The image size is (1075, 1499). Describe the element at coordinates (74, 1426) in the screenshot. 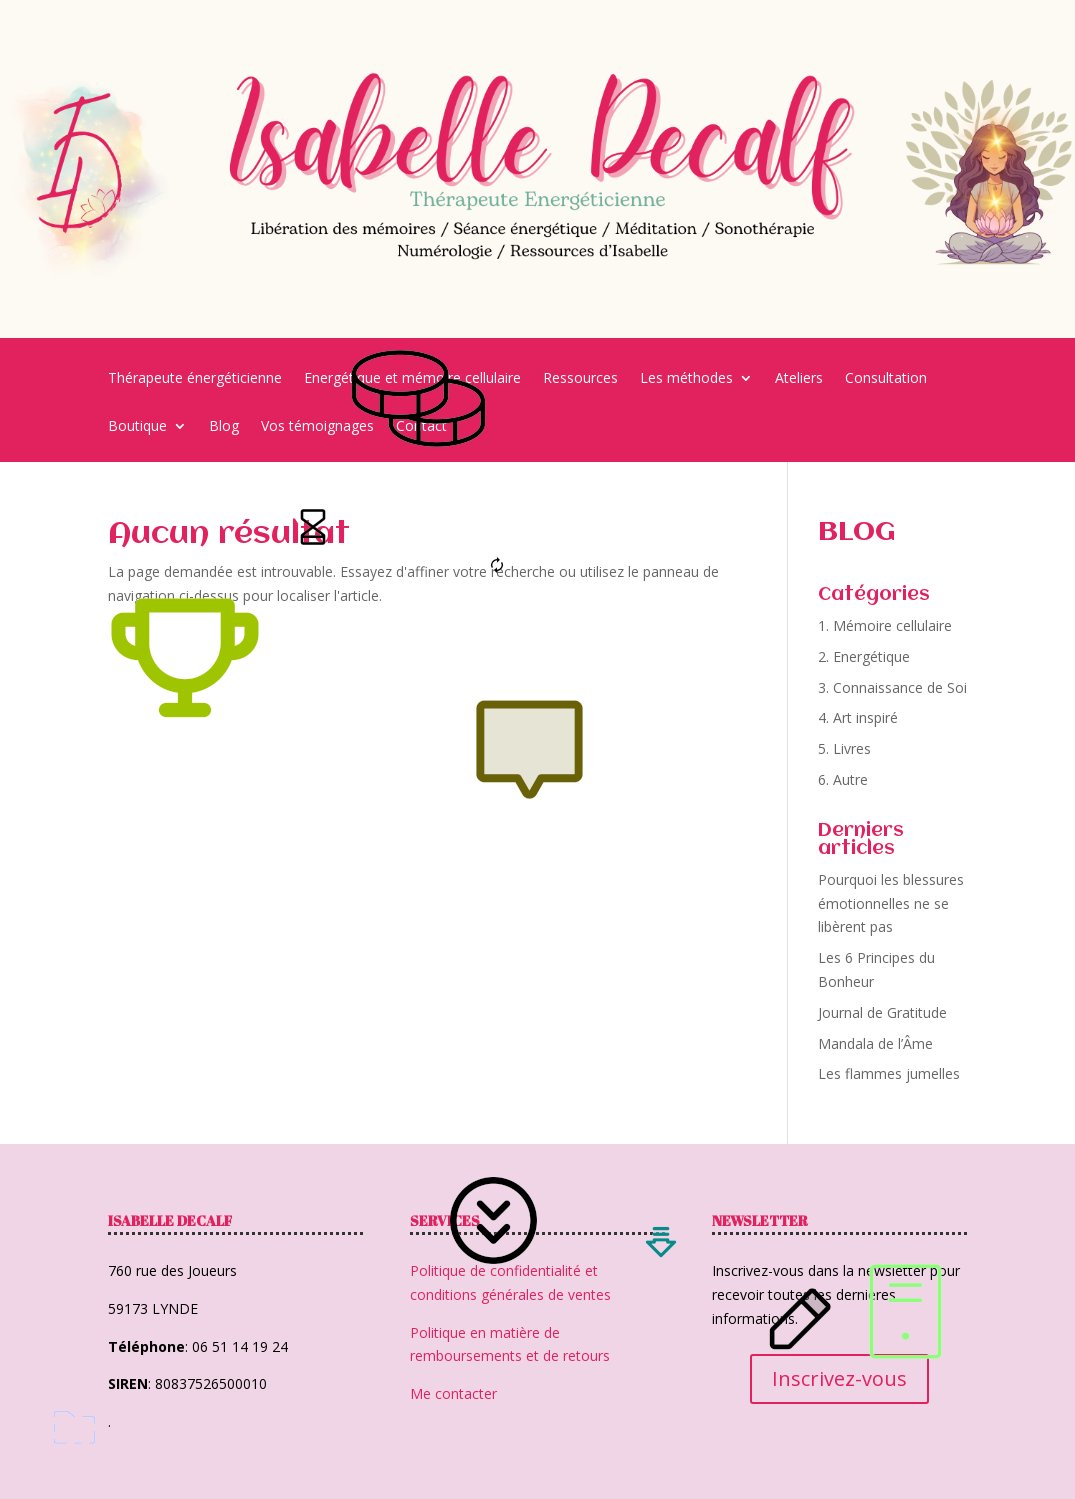

I see `empty or placeholder folder` at that location.